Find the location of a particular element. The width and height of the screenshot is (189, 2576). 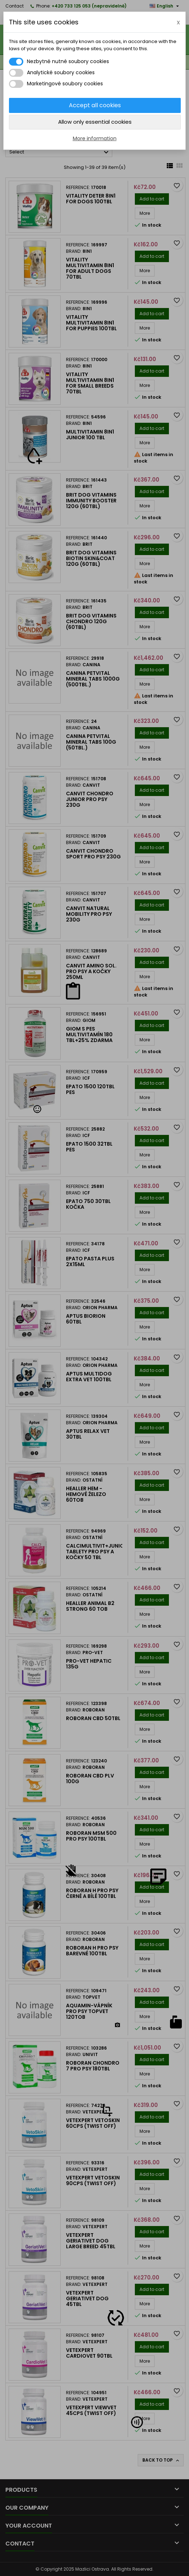

sync or publish changes is located at coordinates (116, 2318).